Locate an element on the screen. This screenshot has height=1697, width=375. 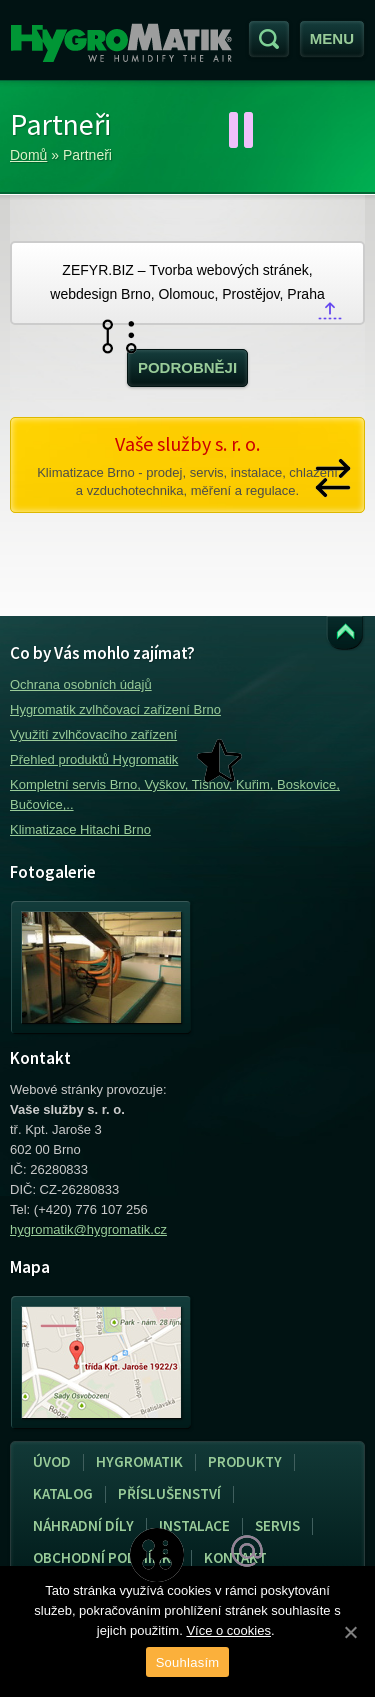
create a draft pull request is located at coordinates (119, 336).